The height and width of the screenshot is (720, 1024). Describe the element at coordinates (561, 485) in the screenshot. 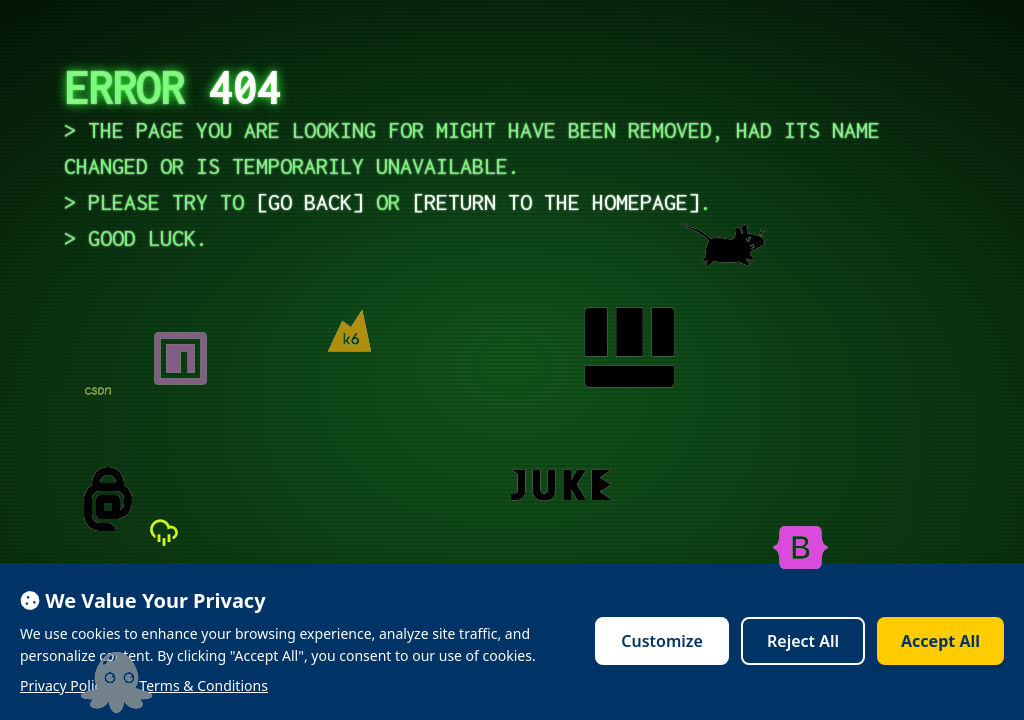

I see `juke music streaming service logo` at that location.